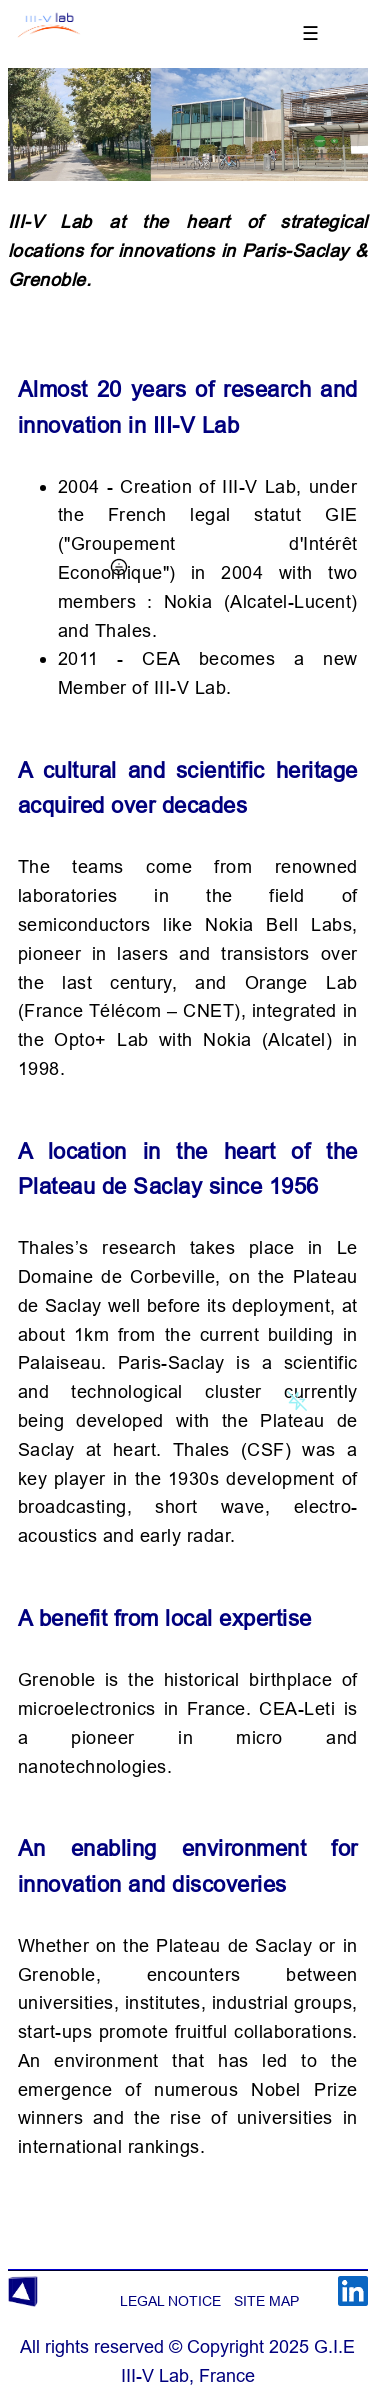 The width and height of the screenshot is (375, 2399). What do you see at coordinates (119, 567) in the screenshot?
I see `perform division calculation` at bounding box center [119, 567].